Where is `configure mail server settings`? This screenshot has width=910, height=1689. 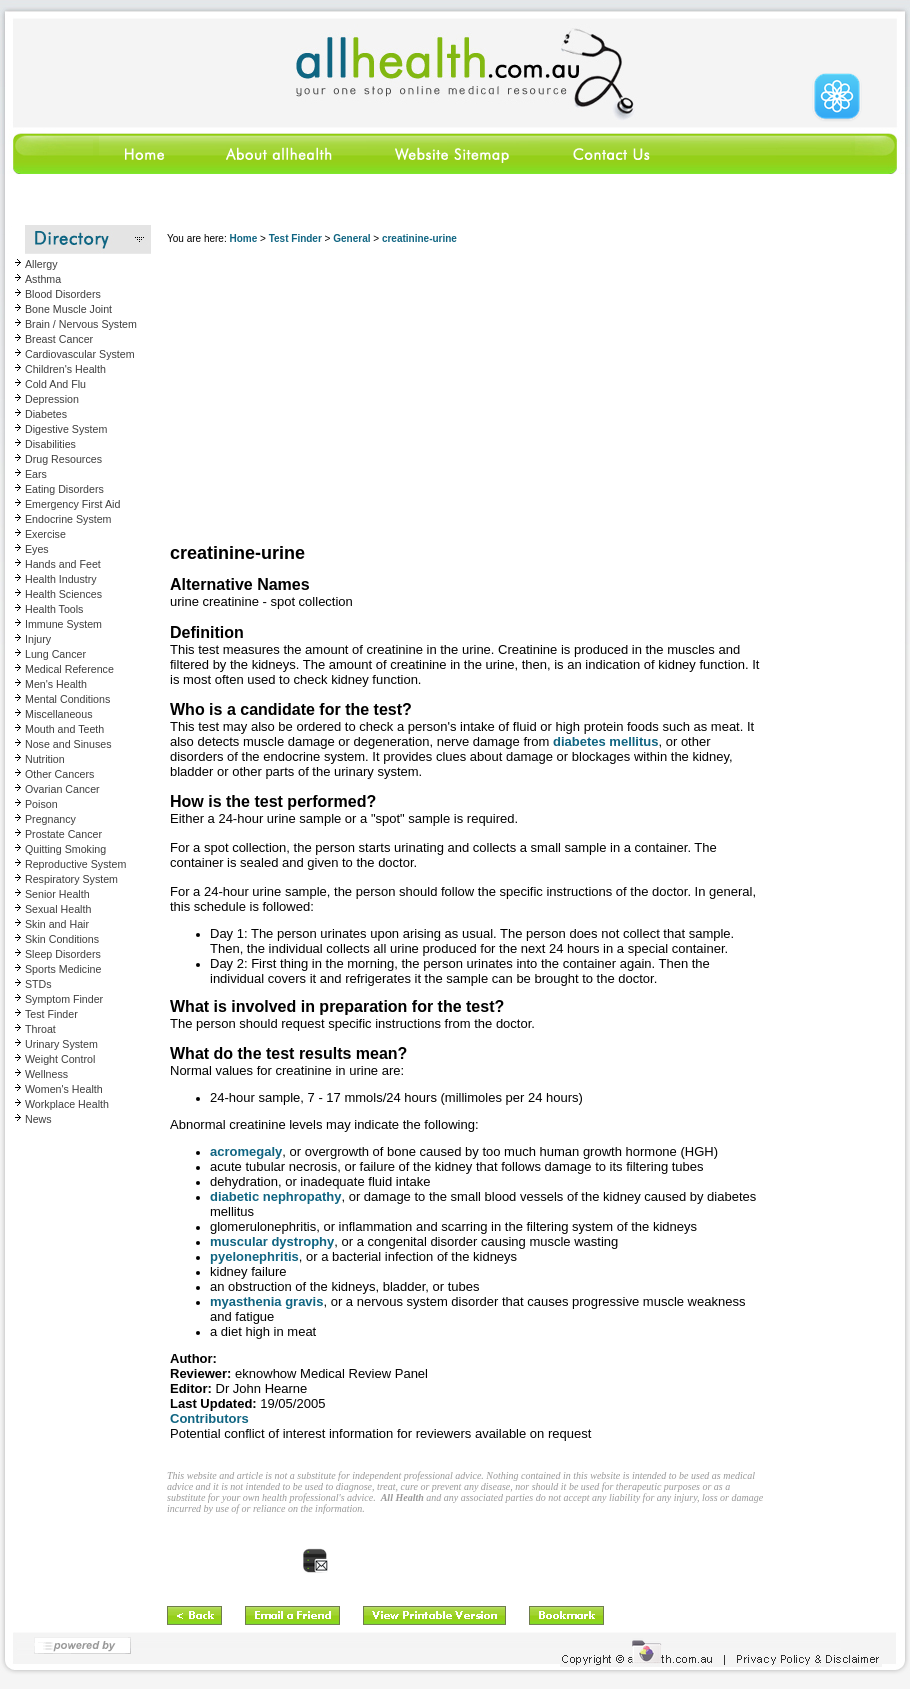
configure mail server settings is located at coordinates (315, 1561).